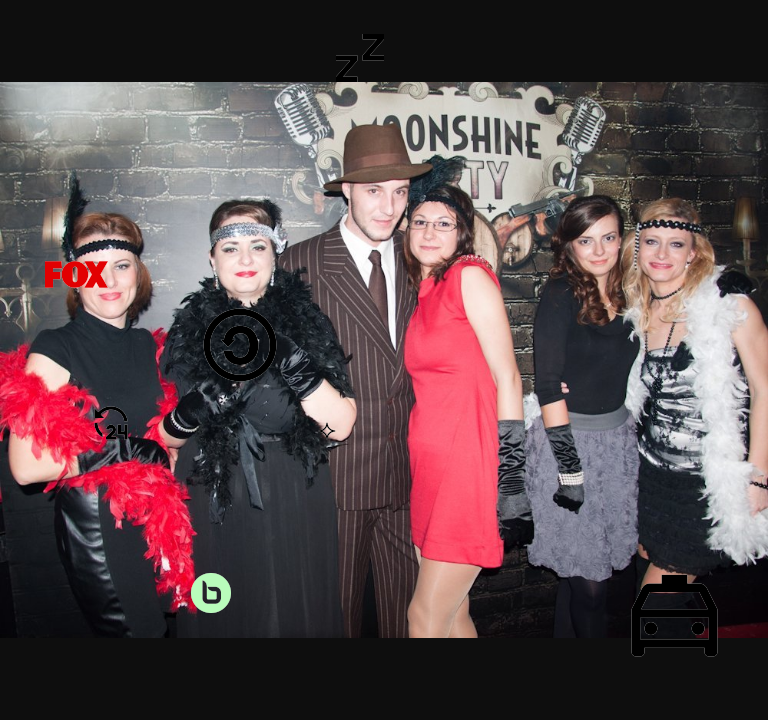 The height and width of the screenshot is (720, 768). I want to click on indicates content shared under creative commons share-alike license, so click(240, 345).